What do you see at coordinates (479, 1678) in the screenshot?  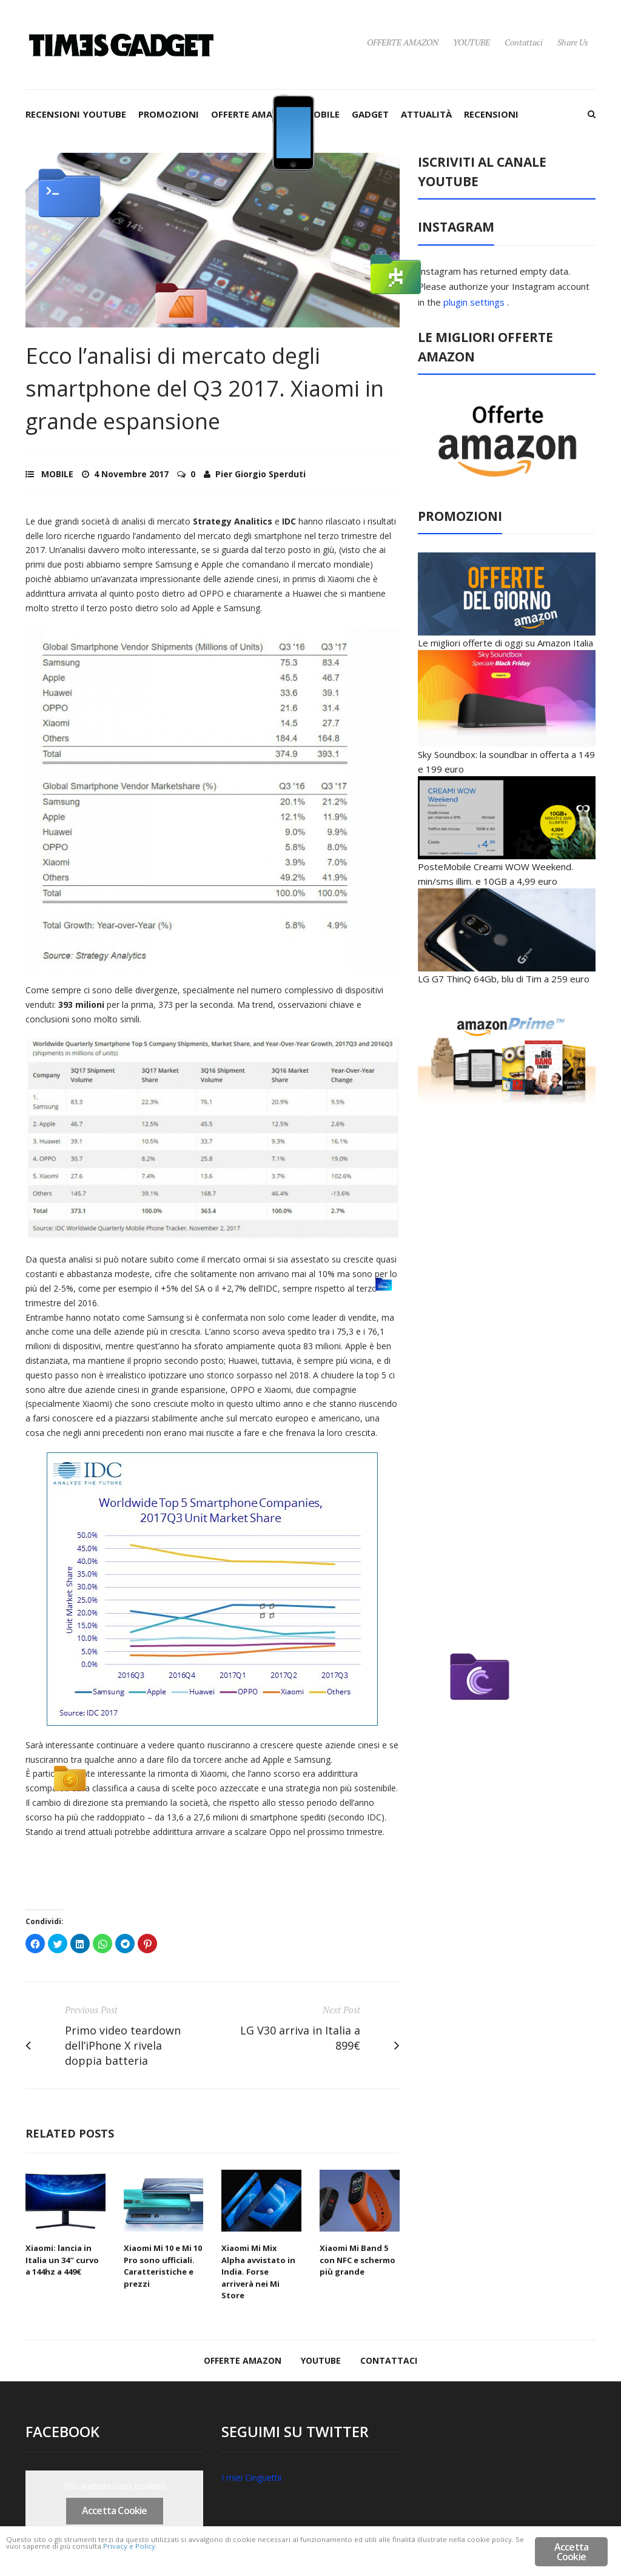 I see `open folder containing bittorrent downloads` at bounding box center [479, 1678].